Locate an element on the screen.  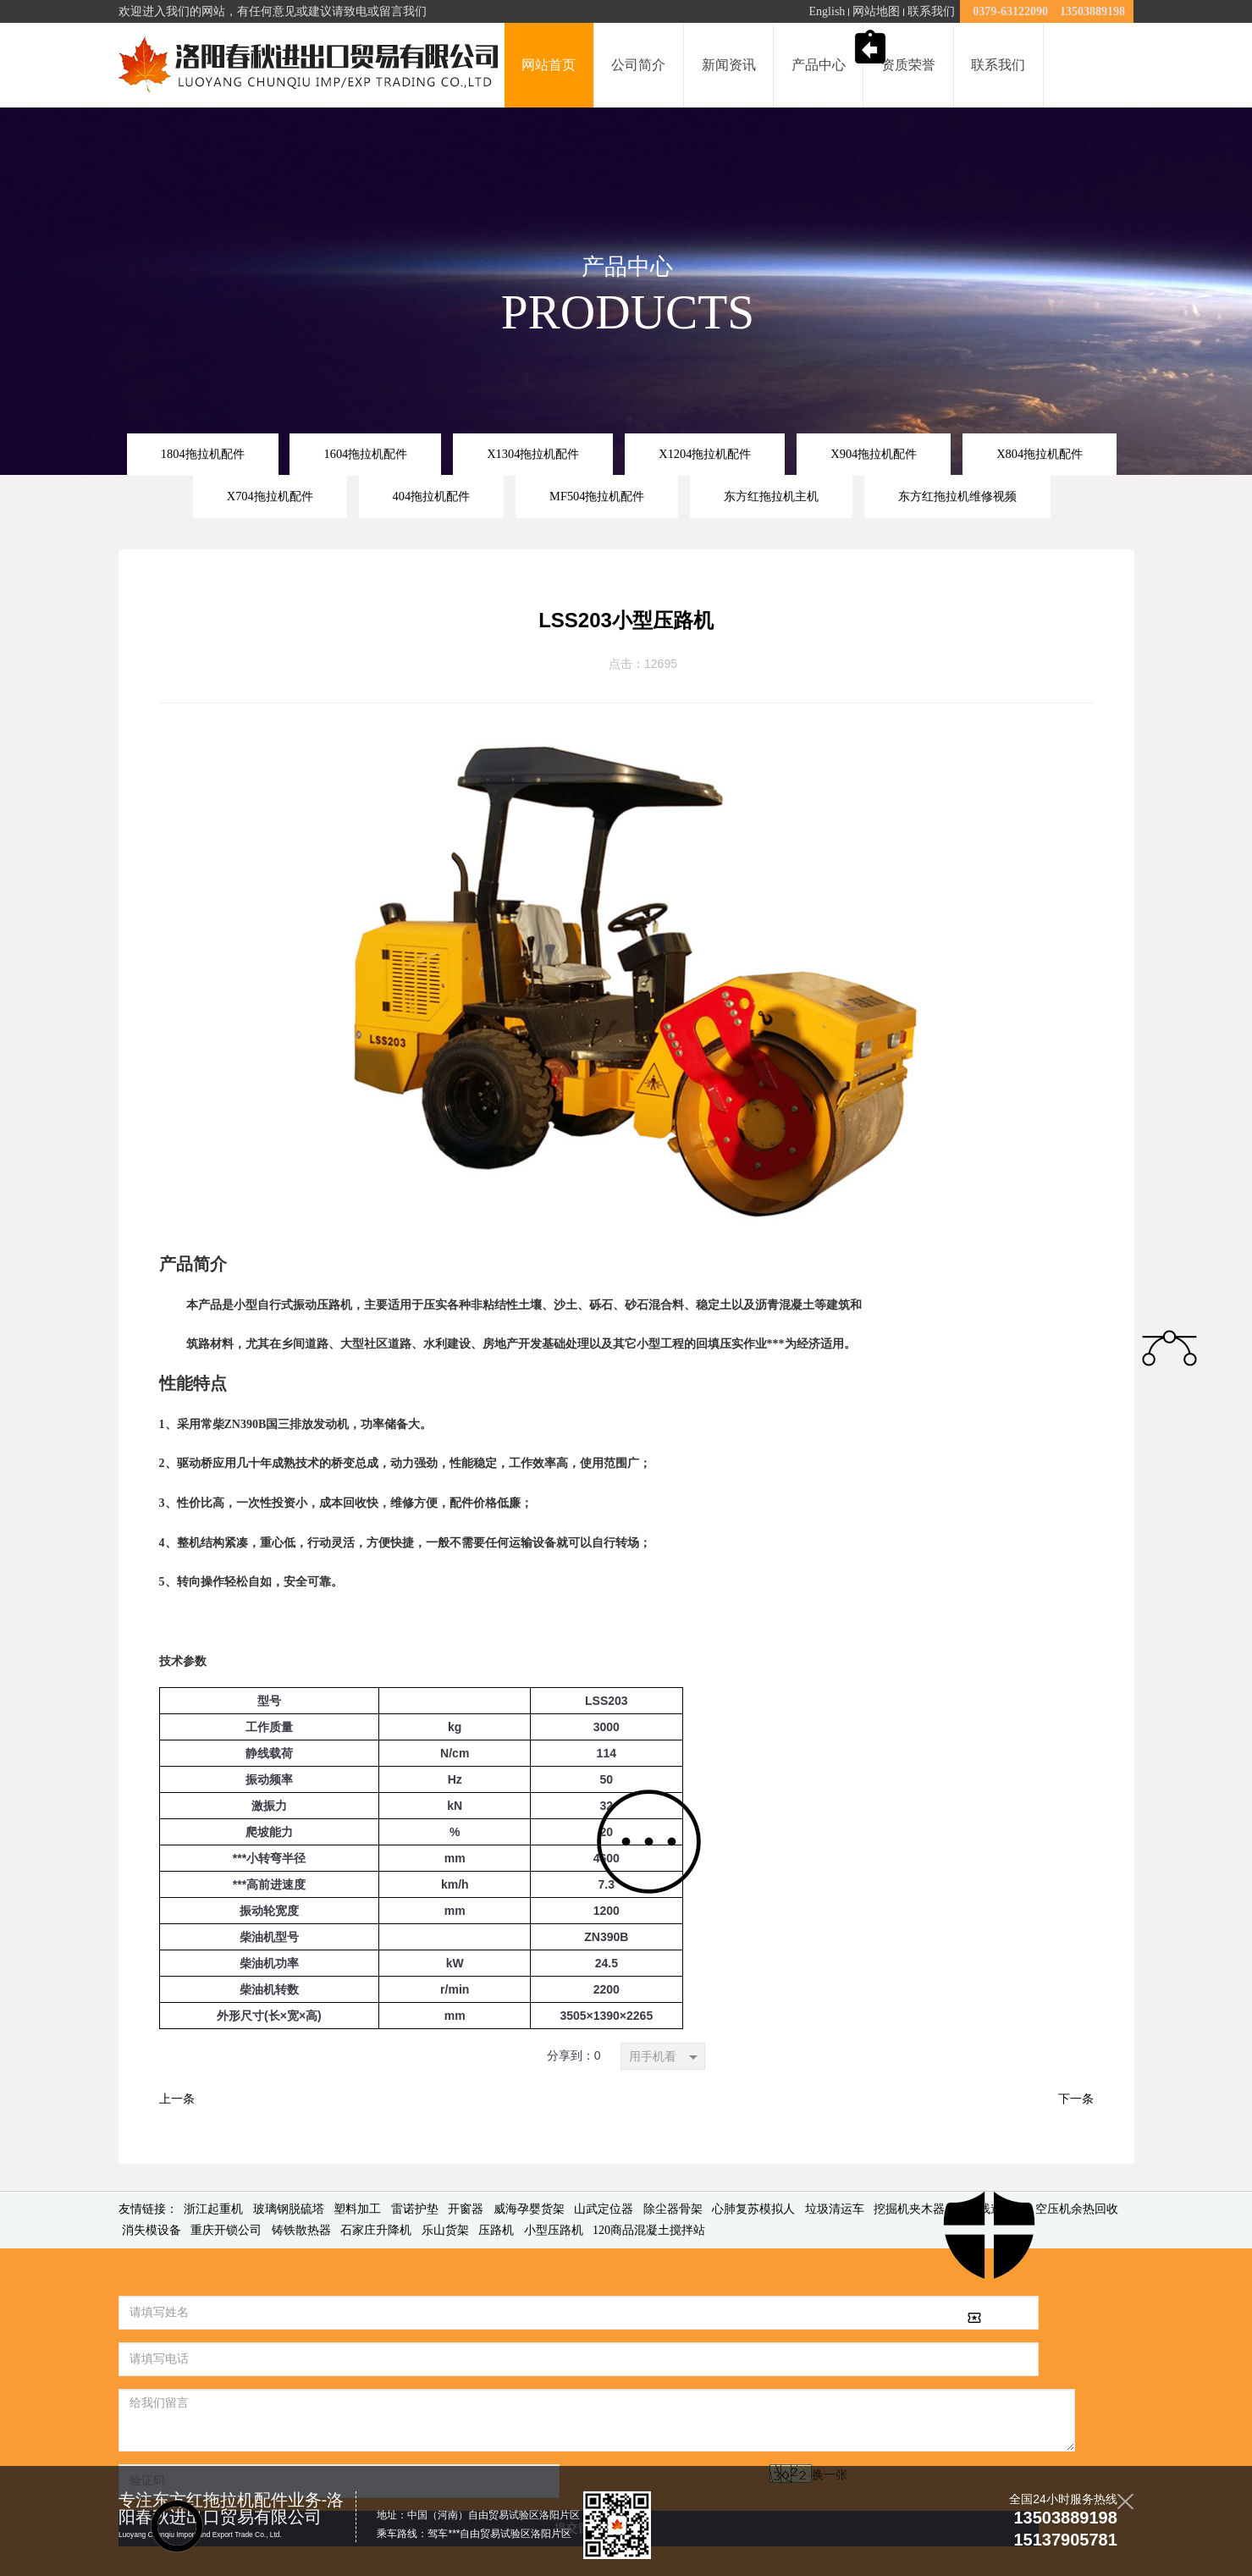
return or send back an assignment is located at coordinates (870, 48).